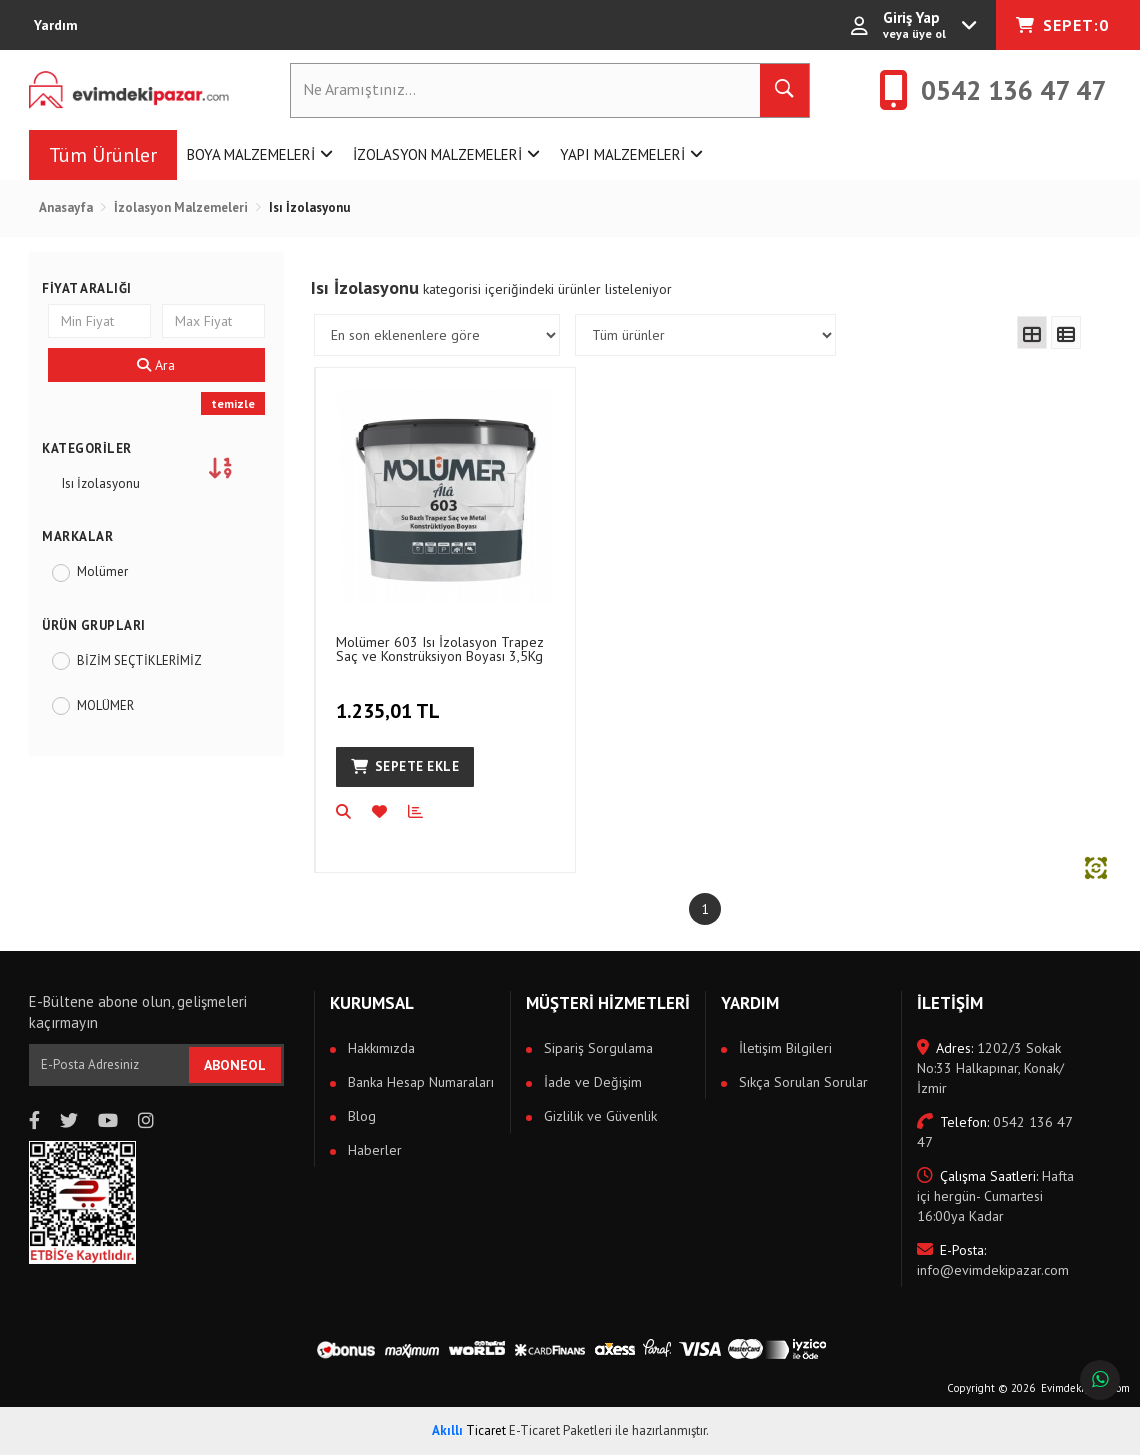  What do you see at coordinates (1096, 868) in the screenshot?
I see `sync or refresh group members` at bounding box center [1096, 868].